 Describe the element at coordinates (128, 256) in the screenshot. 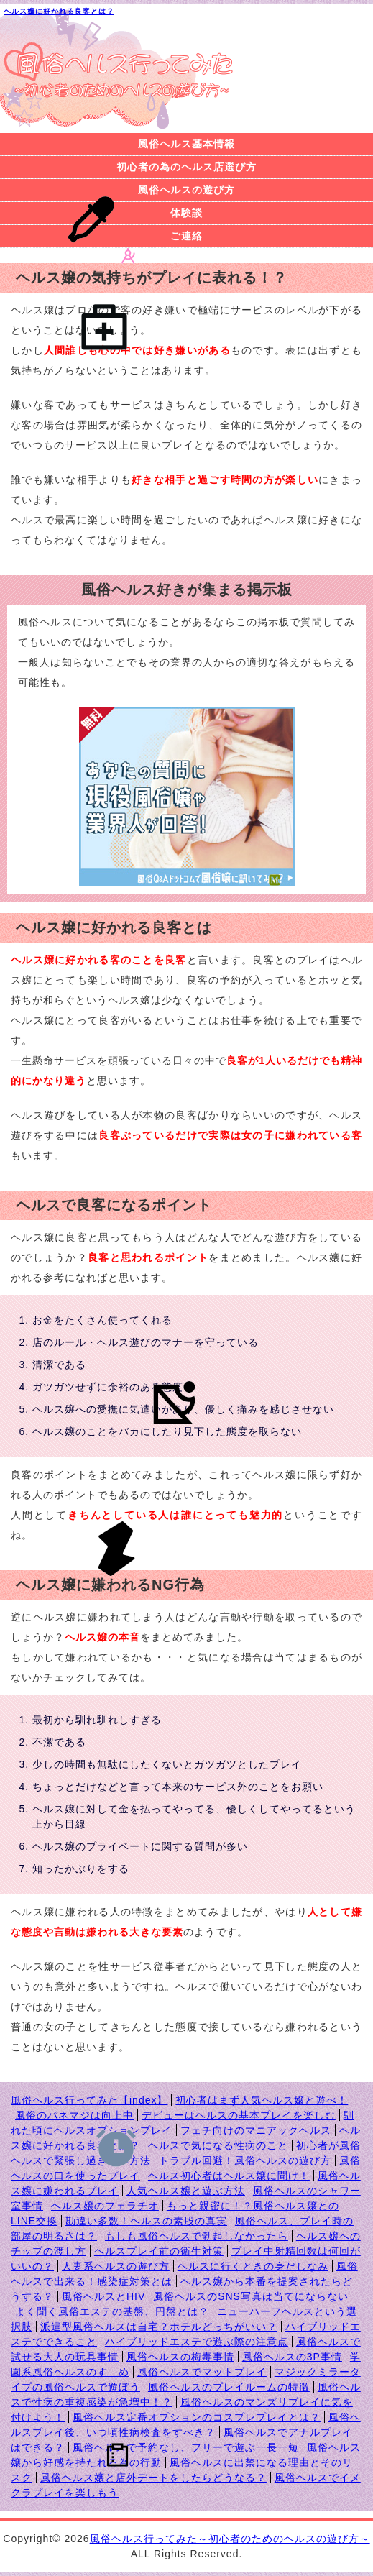

I see `access drawing compass tool` at that location.